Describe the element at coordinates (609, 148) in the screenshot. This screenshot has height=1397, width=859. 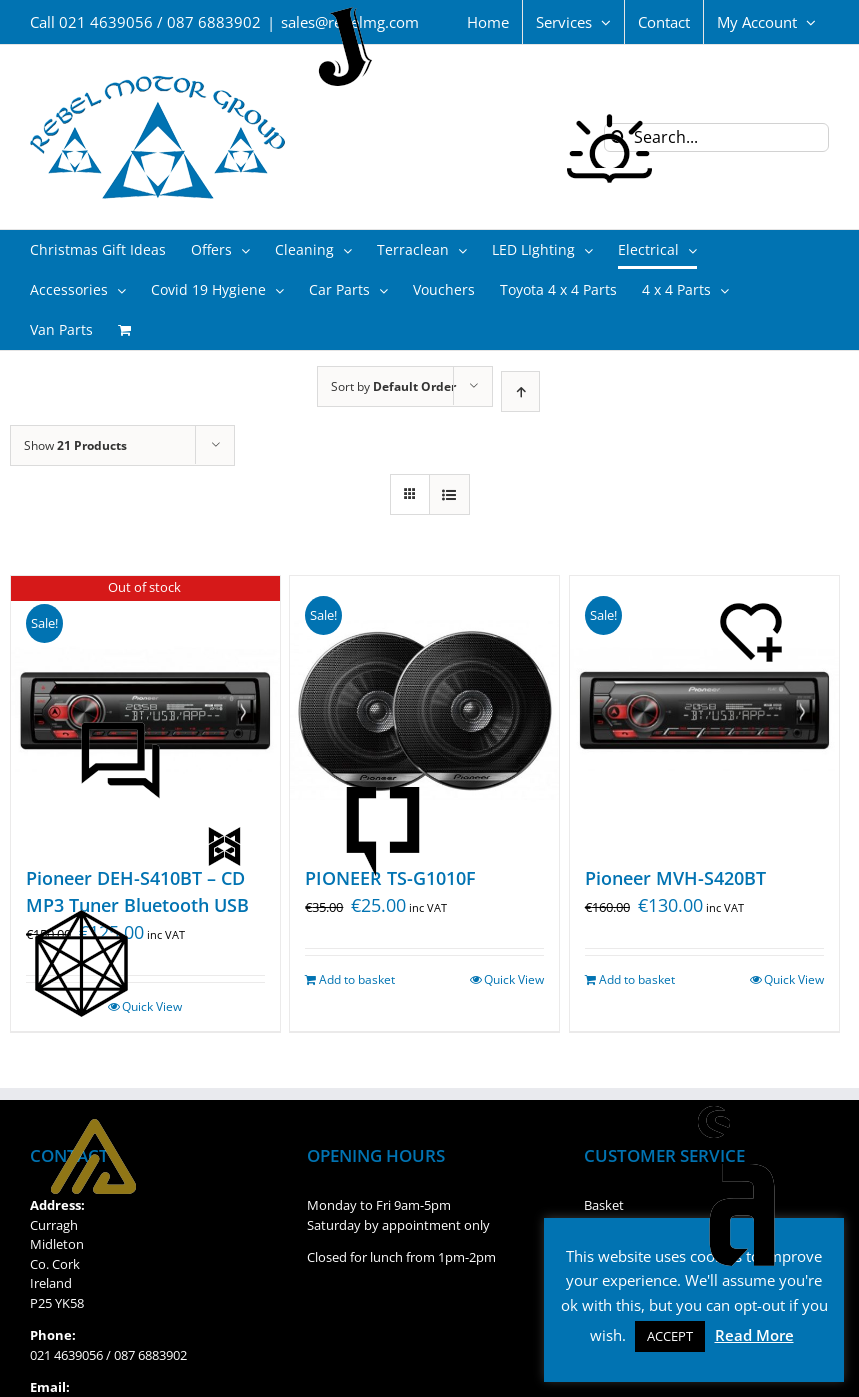
I see `open jdoodle online compiler` at that location.